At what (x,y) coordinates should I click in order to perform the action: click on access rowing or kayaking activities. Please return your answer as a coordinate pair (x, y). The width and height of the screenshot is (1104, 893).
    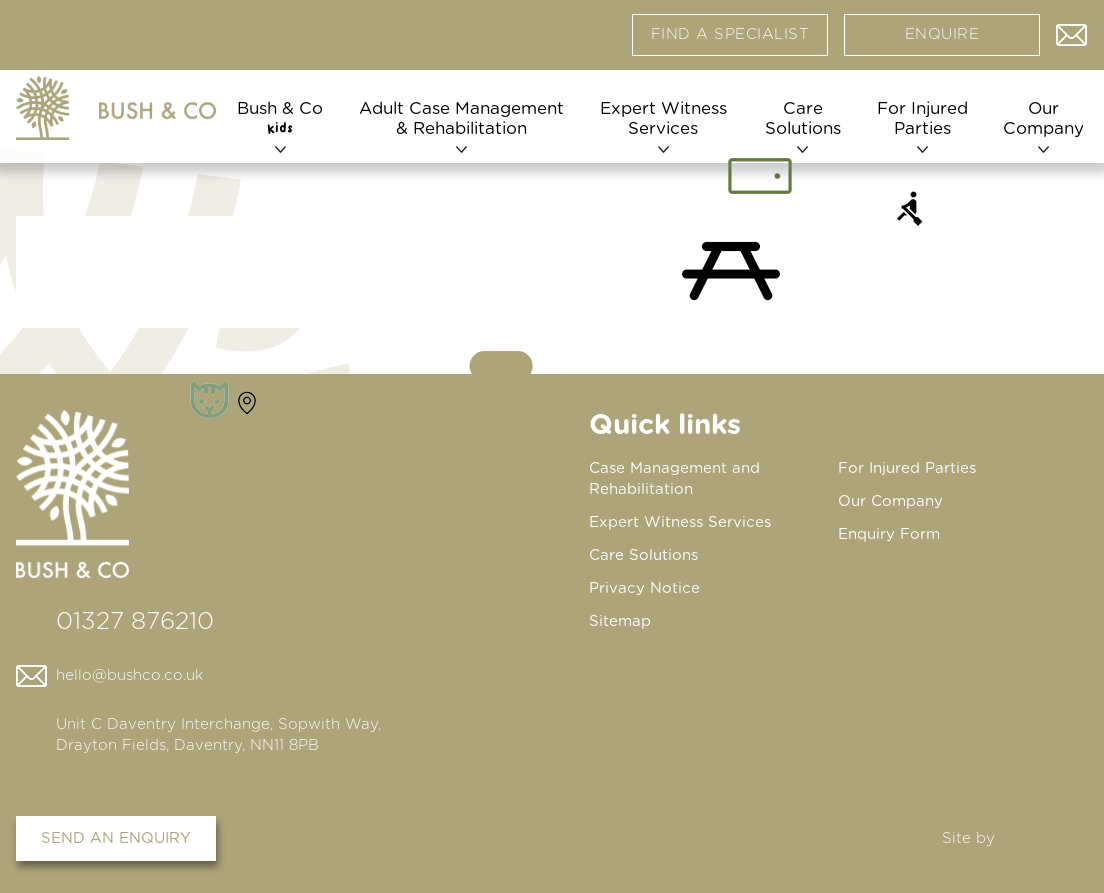
    Looking at the image, I should click on (909, 208).